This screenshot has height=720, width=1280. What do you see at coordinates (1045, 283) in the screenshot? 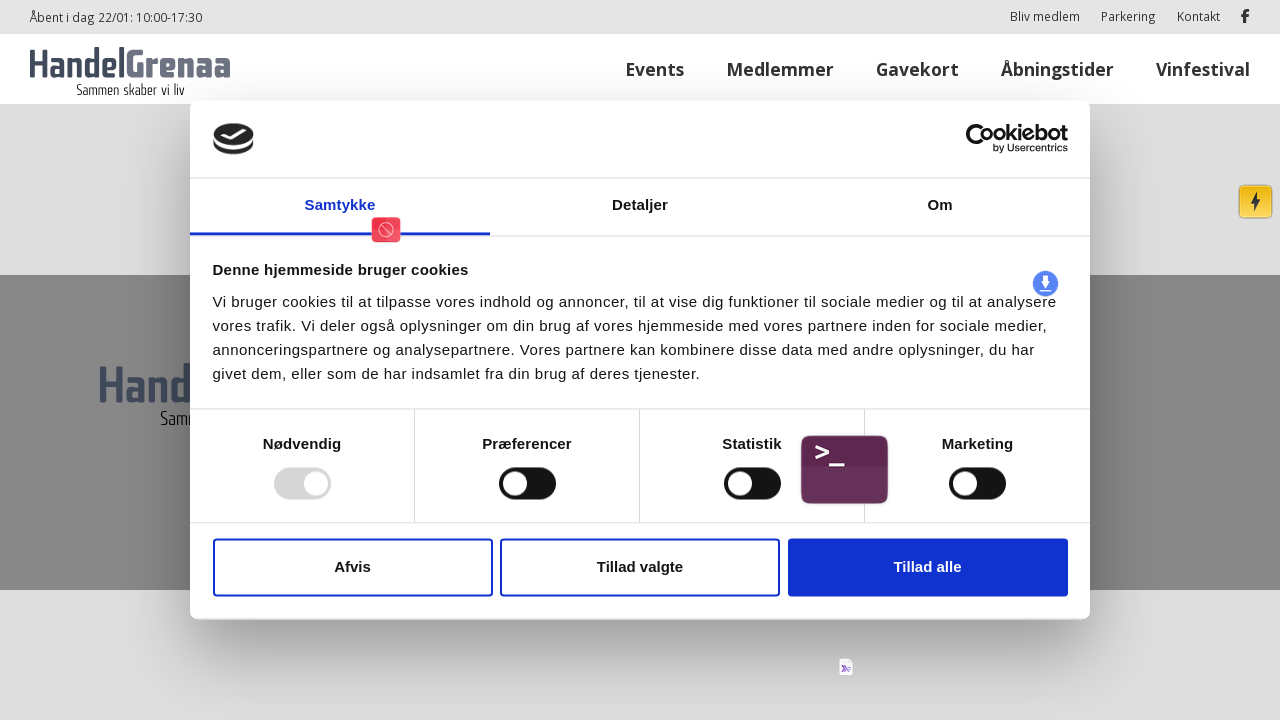
I see `indicates a downloaded file or completed download` at bounding box center [1045, 283].